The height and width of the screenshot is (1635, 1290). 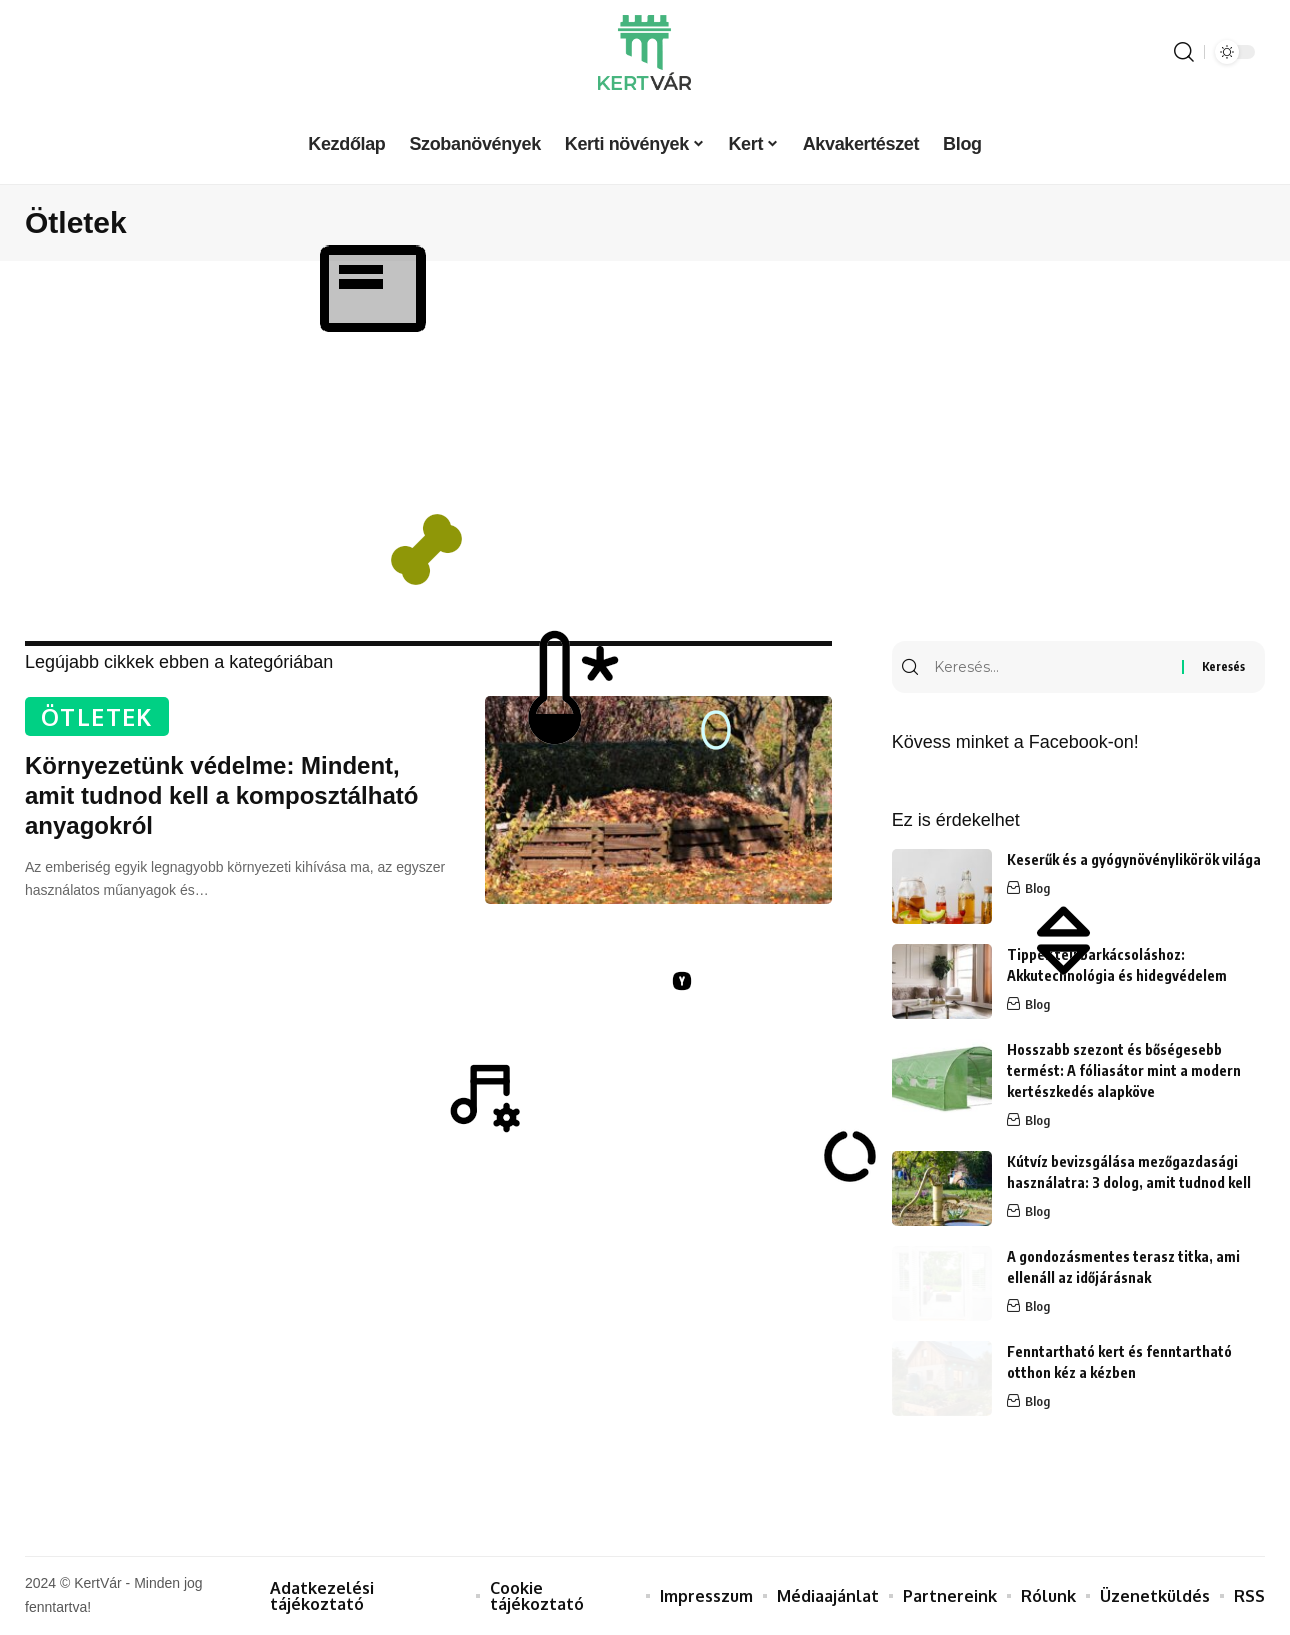 What do you see at coordinates (682, 981) in the screenshot?
I see `represents the letter Y in a menu or keyboard interface` at bounding box center [682, 981].